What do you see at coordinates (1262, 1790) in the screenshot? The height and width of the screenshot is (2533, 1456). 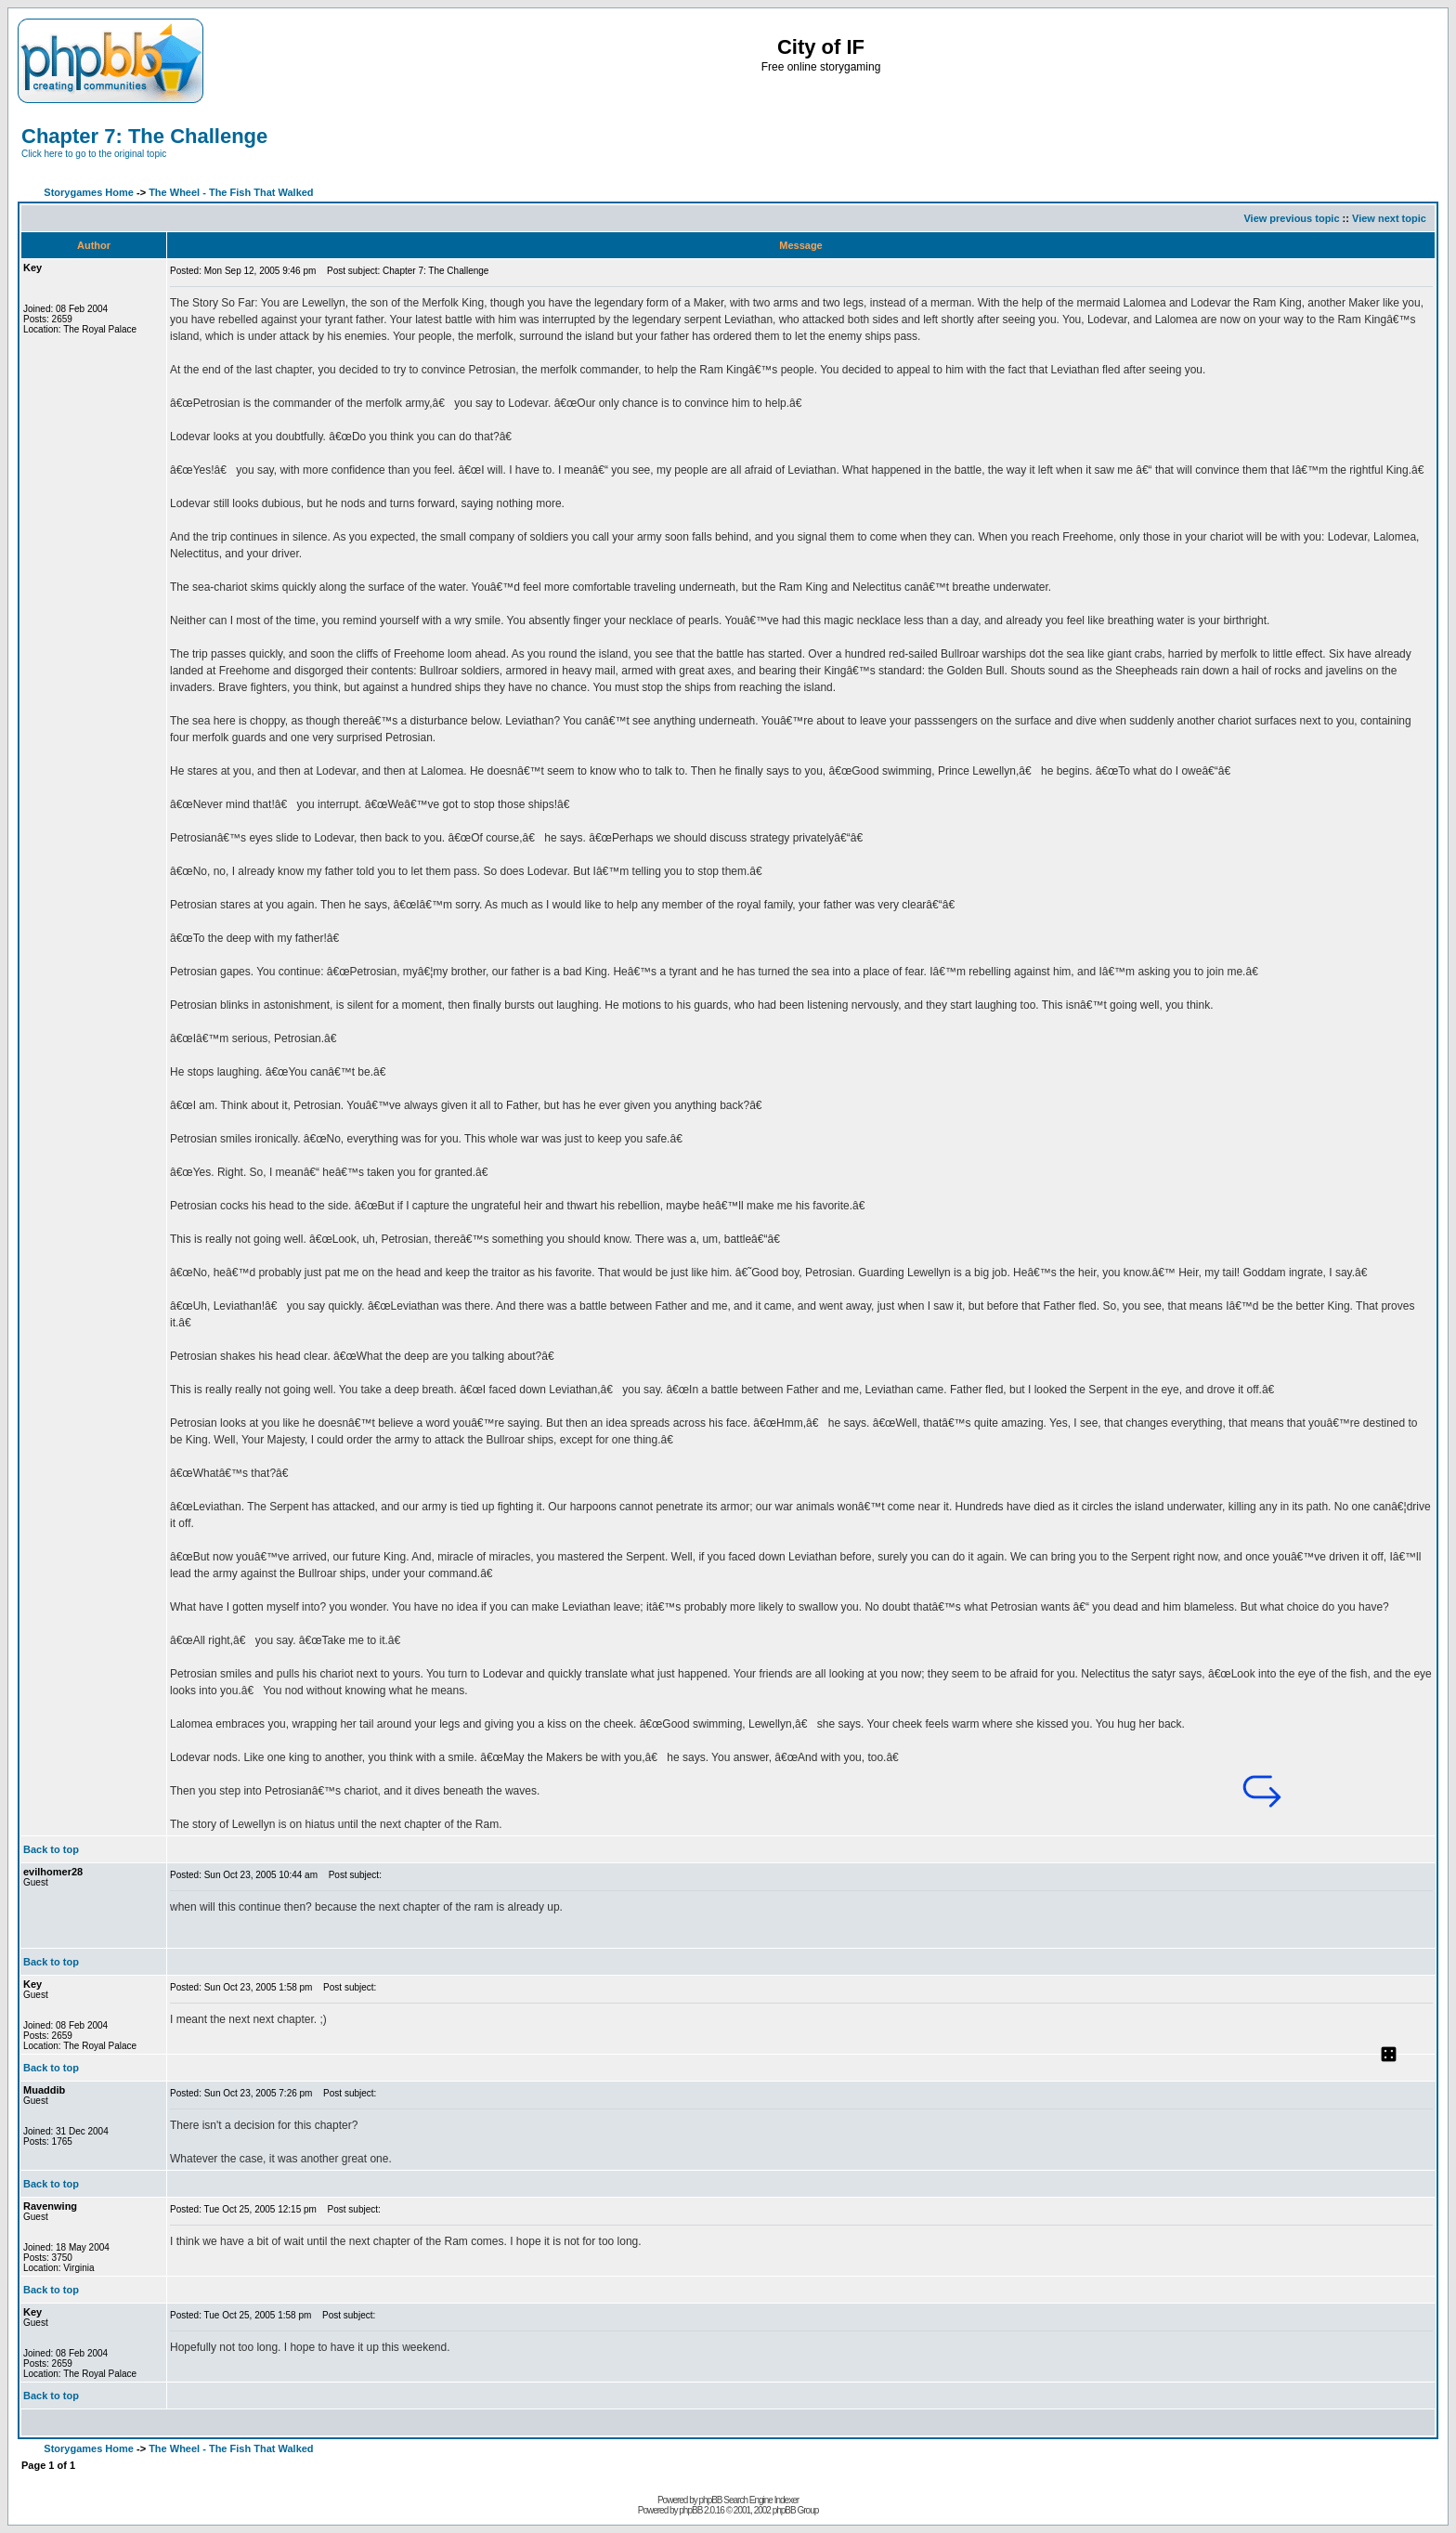 I see `redo last action` at bounding box center [1262, 1790].